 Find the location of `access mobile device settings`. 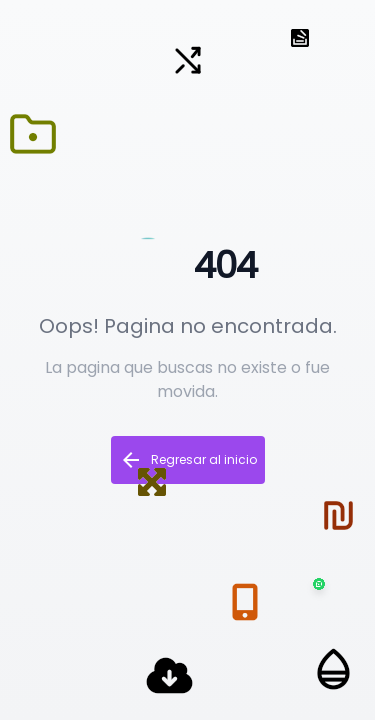

access mobile device settings is located at coordinates (245, 602).